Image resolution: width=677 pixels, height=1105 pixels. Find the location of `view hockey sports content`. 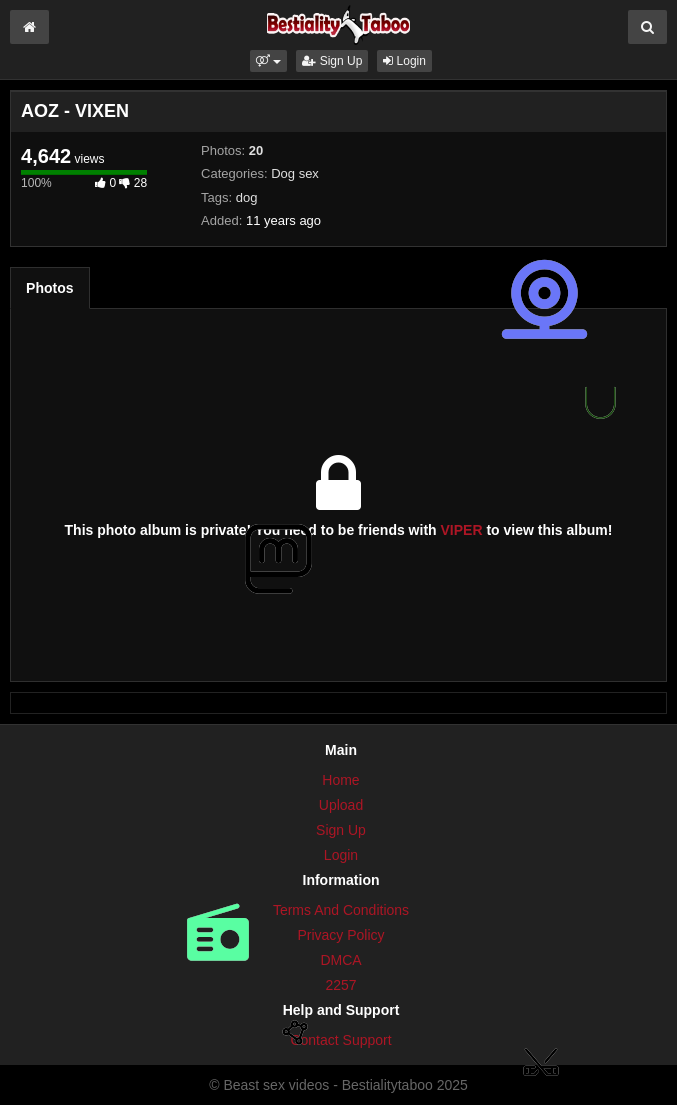

view hockey sports content is located at coordinates (541, 1062).